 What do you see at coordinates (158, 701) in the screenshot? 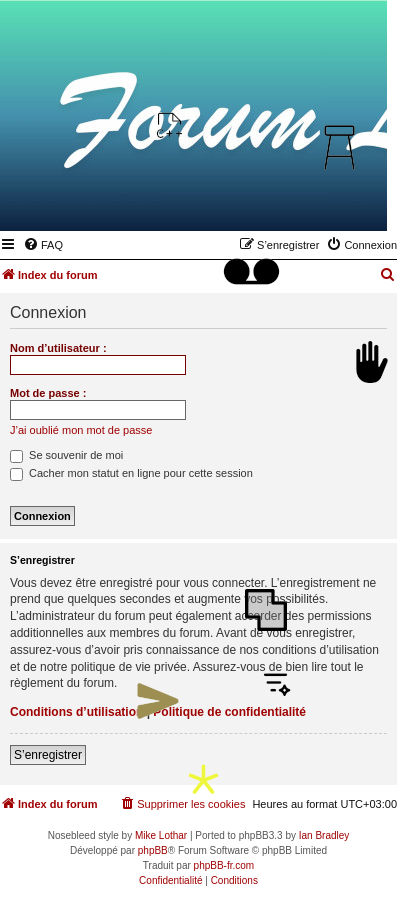
I see `send a message` at bounding box center [158, 701].